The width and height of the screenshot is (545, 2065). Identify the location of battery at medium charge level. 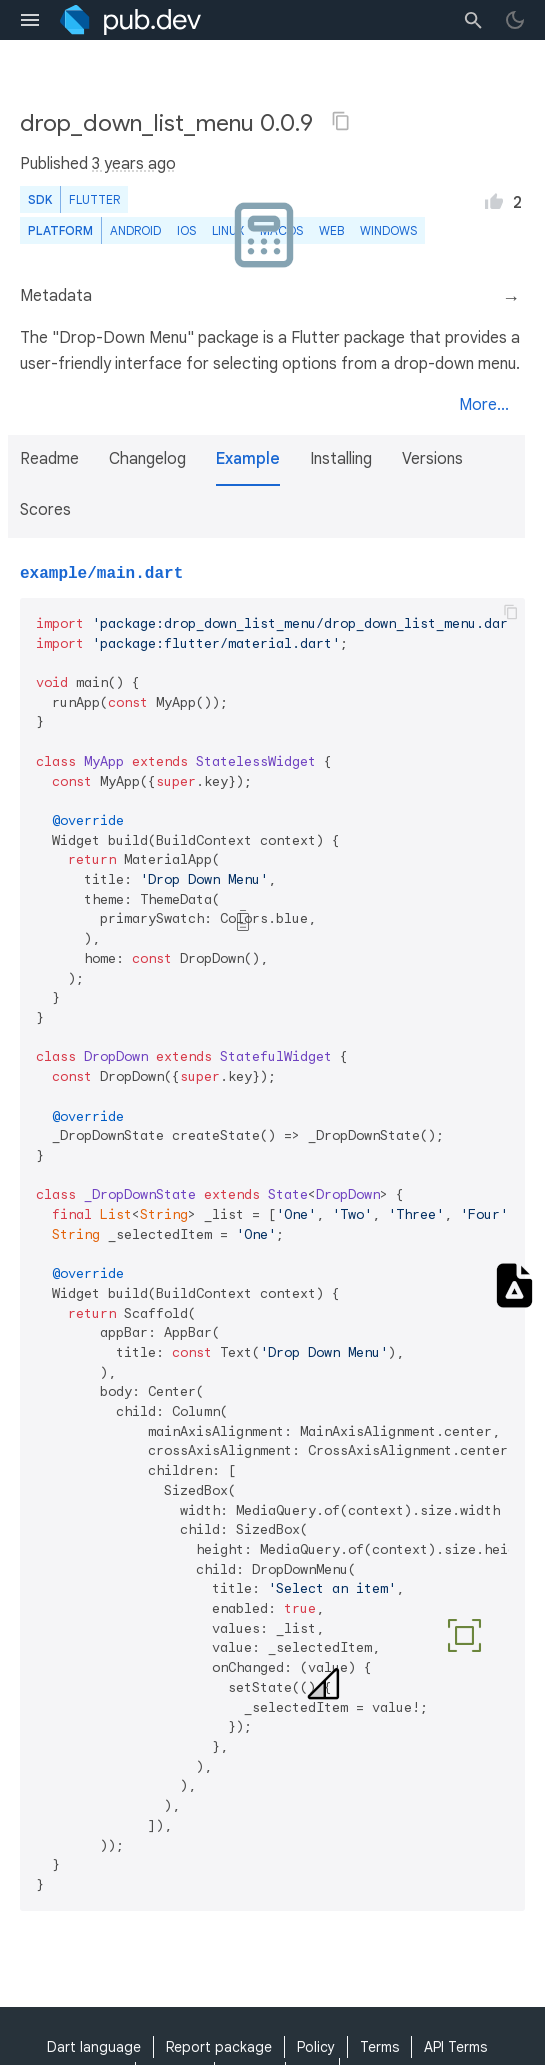
(243, 921).